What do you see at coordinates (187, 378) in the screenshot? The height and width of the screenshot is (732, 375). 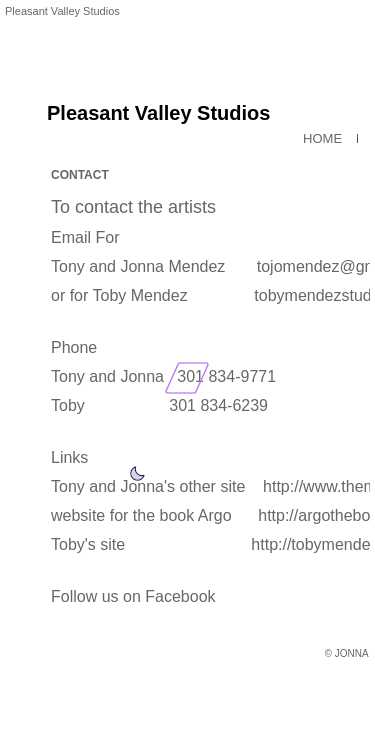 I see `insert a parallelogram shape` at bounding box center [187, 378].